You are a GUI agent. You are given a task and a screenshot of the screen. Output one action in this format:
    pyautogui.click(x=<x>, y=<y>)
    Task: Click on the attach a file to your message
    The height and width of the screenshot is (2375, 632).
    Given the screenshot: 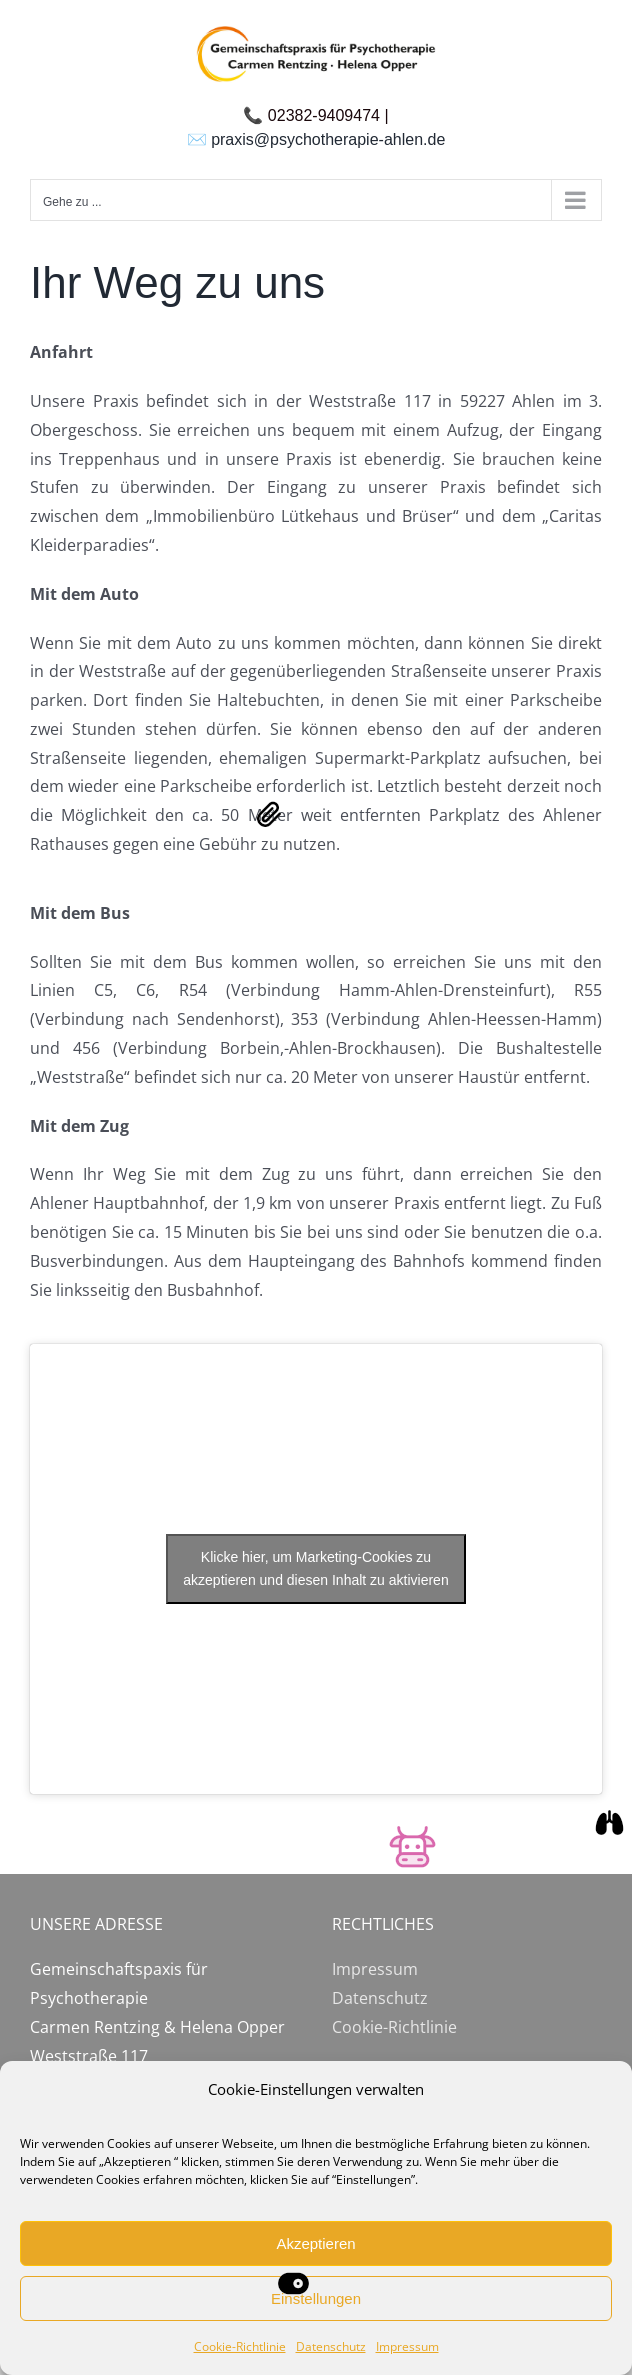 What is the action you would take?
    pyautogui.click(x=269, y=815)
    